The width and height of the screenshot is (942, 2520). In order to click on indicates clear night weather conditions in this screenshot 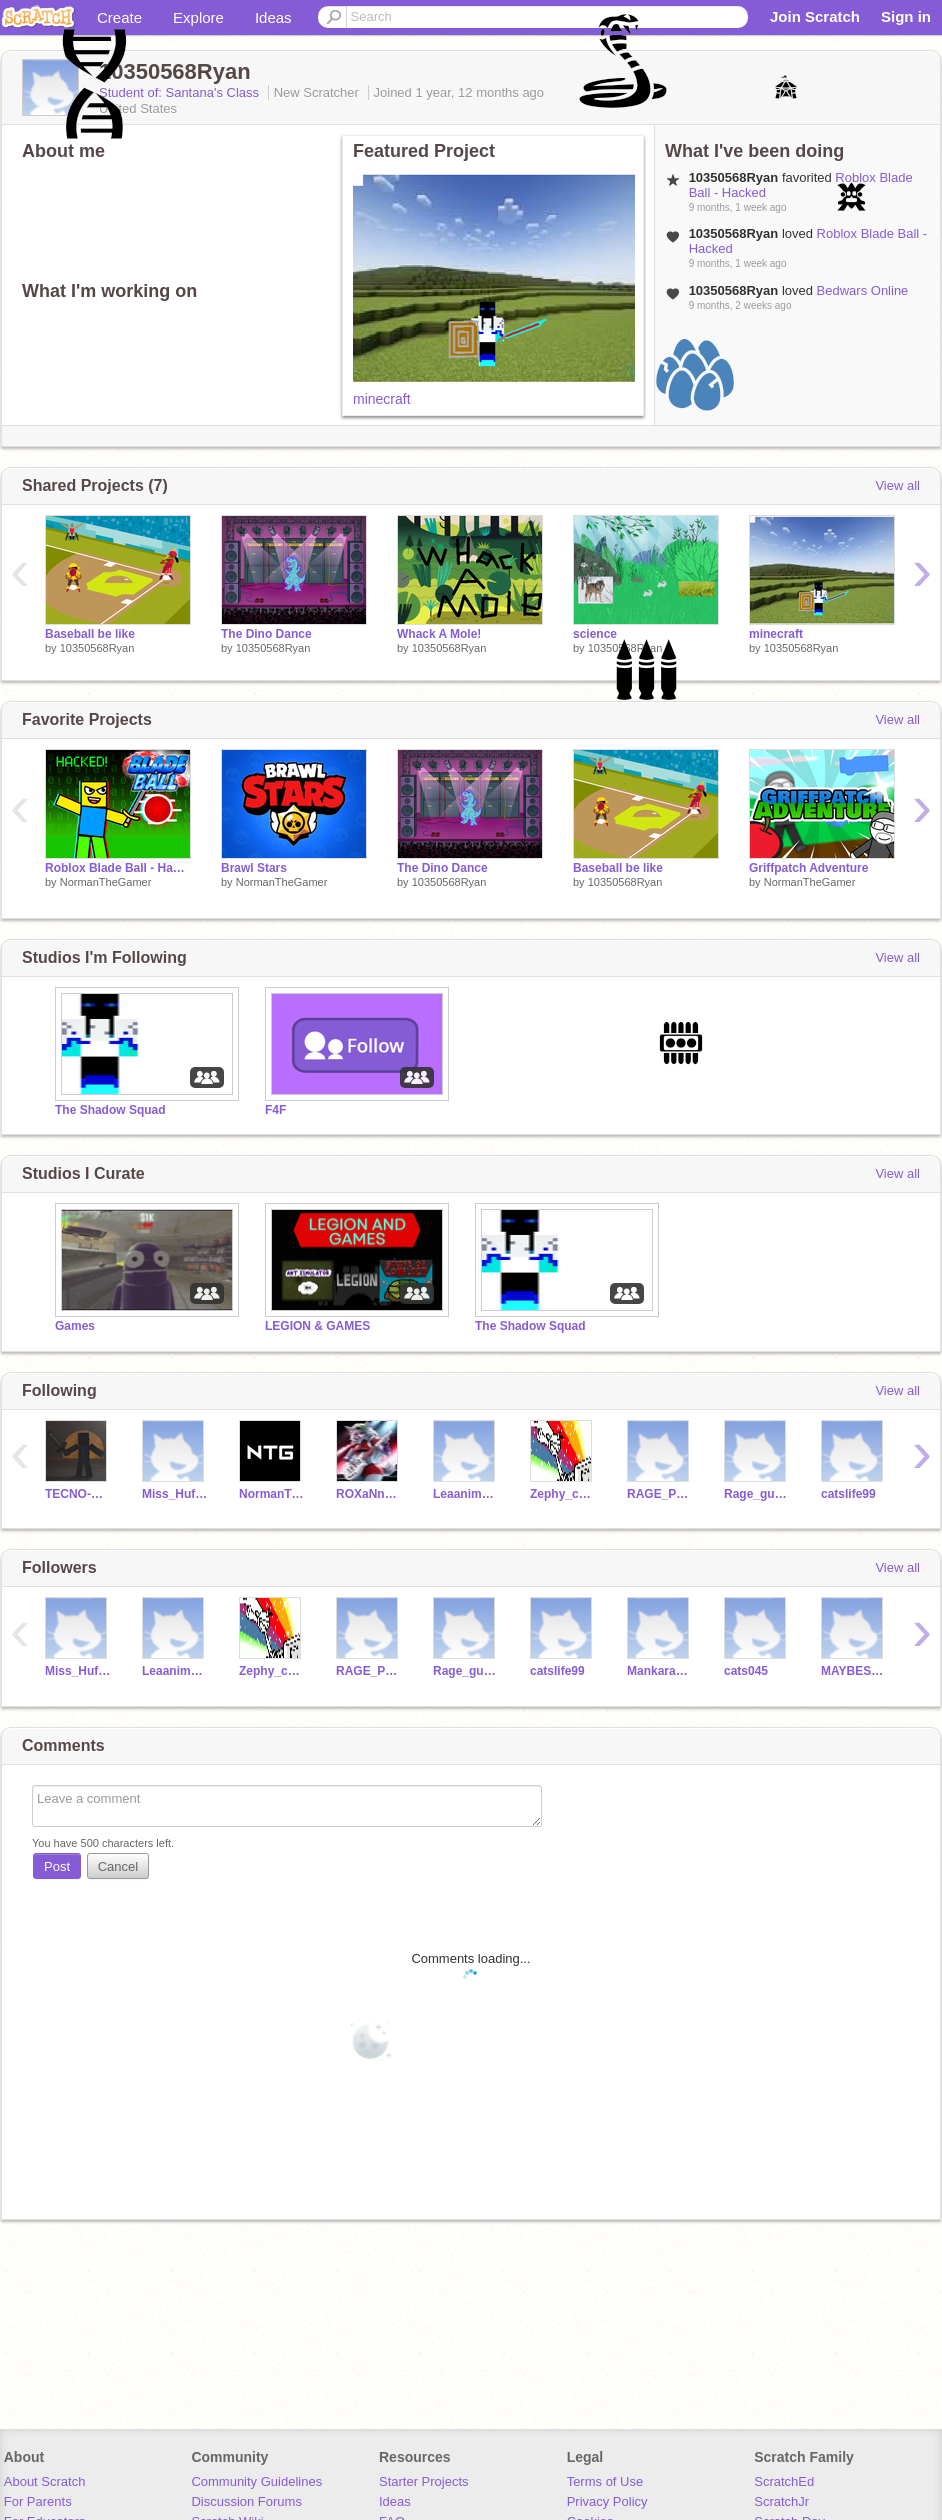, I will do `click(371, 2041)`.